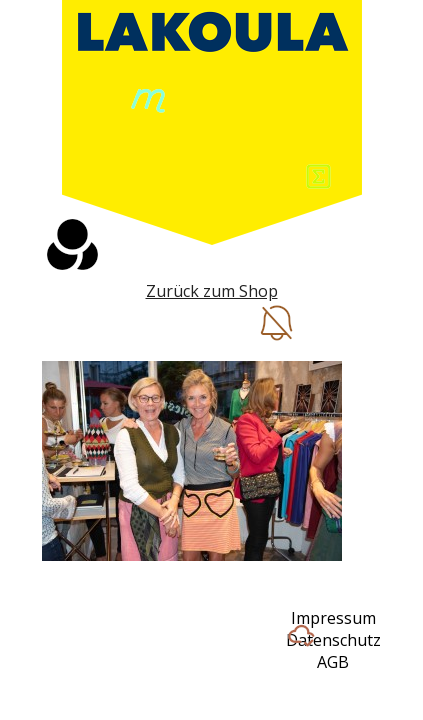 This screenshot has height=720, width=423. I want to click on open the Meetup app, so click(148, 99).